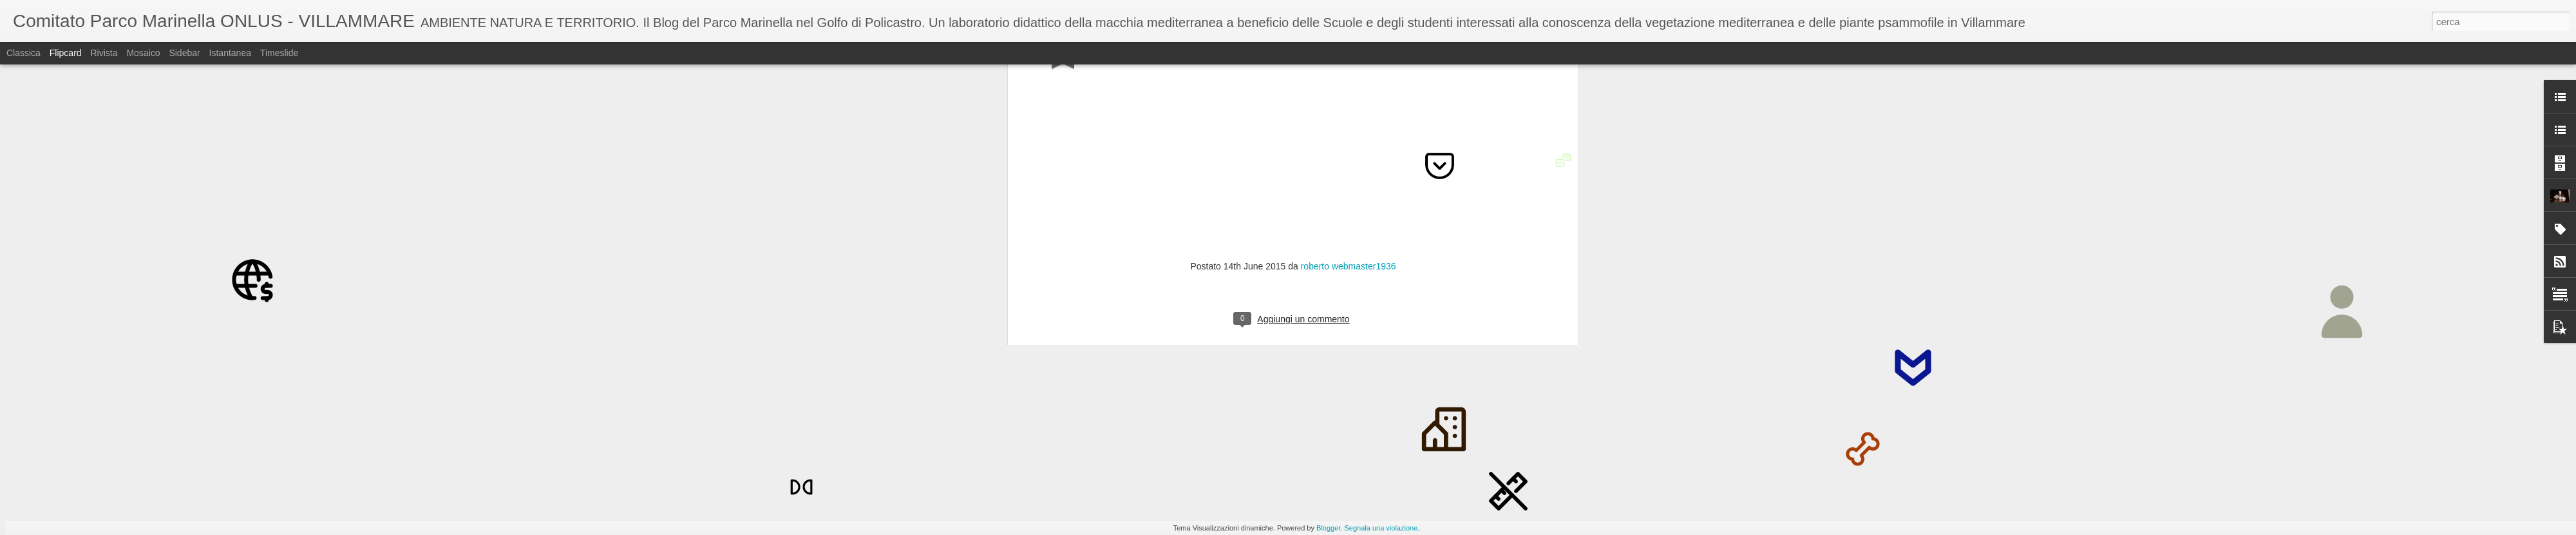  I want to click on disable measurement tools, so click(1508, 491).